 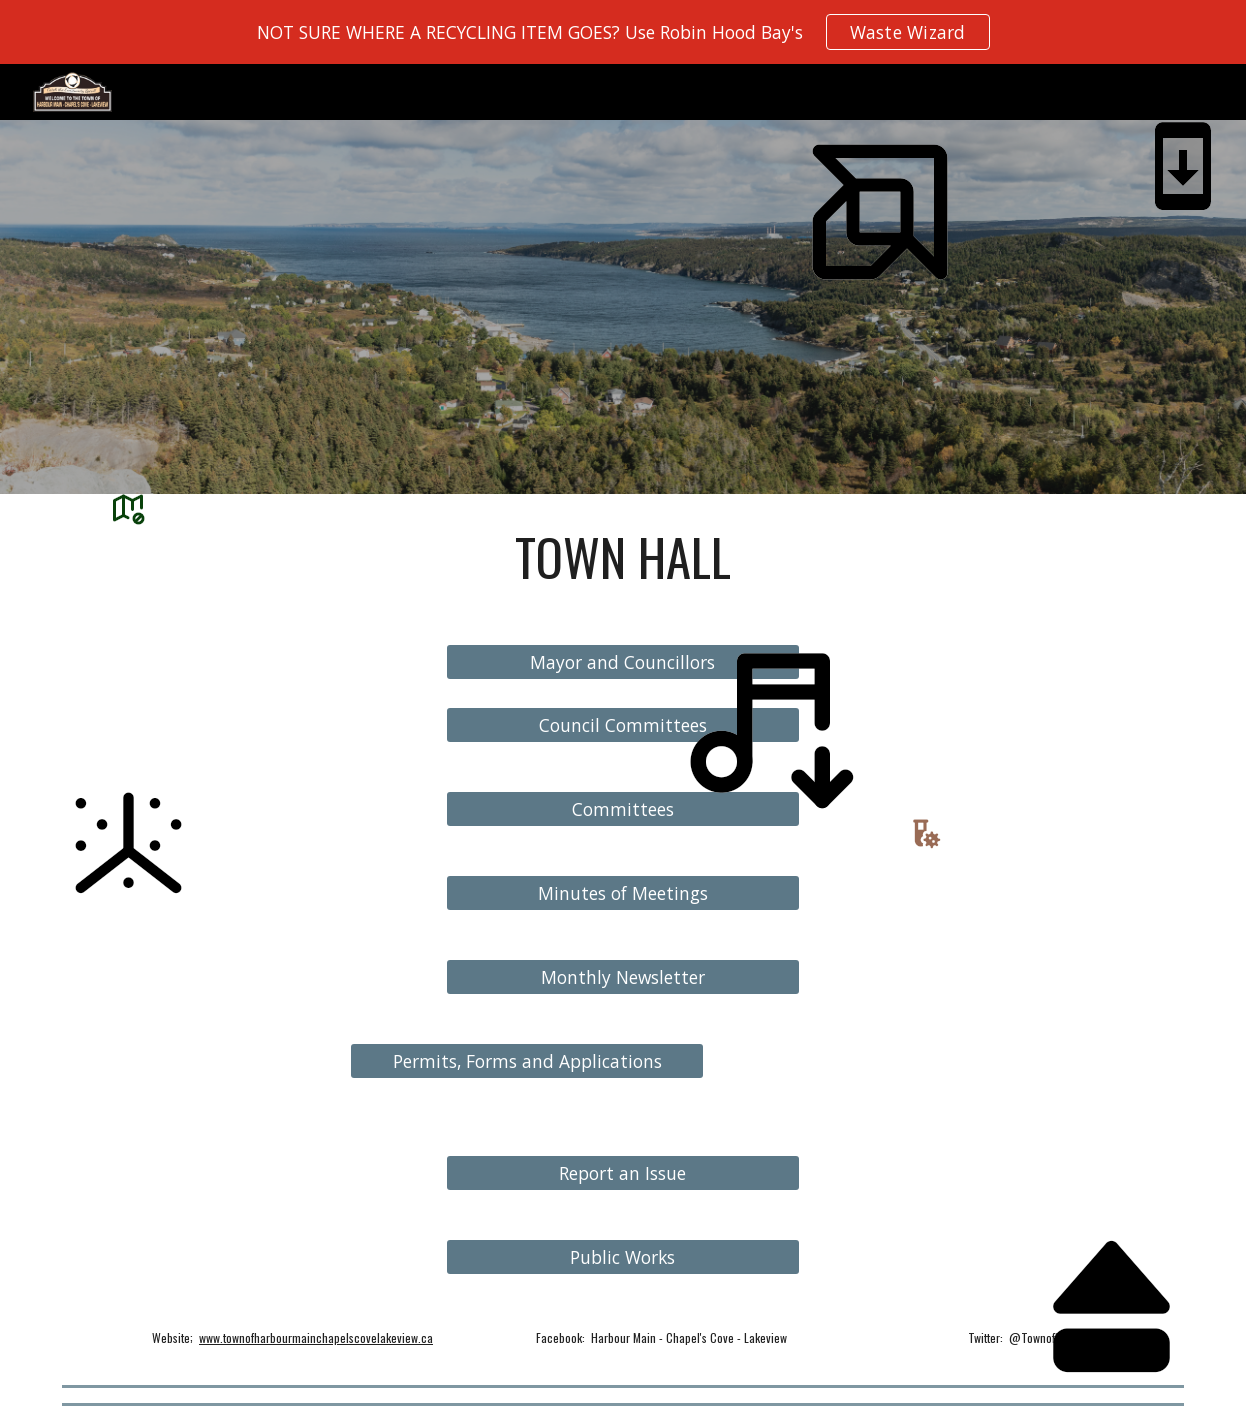 I want to click on AMD brand logo, so click(x=880, y=212).